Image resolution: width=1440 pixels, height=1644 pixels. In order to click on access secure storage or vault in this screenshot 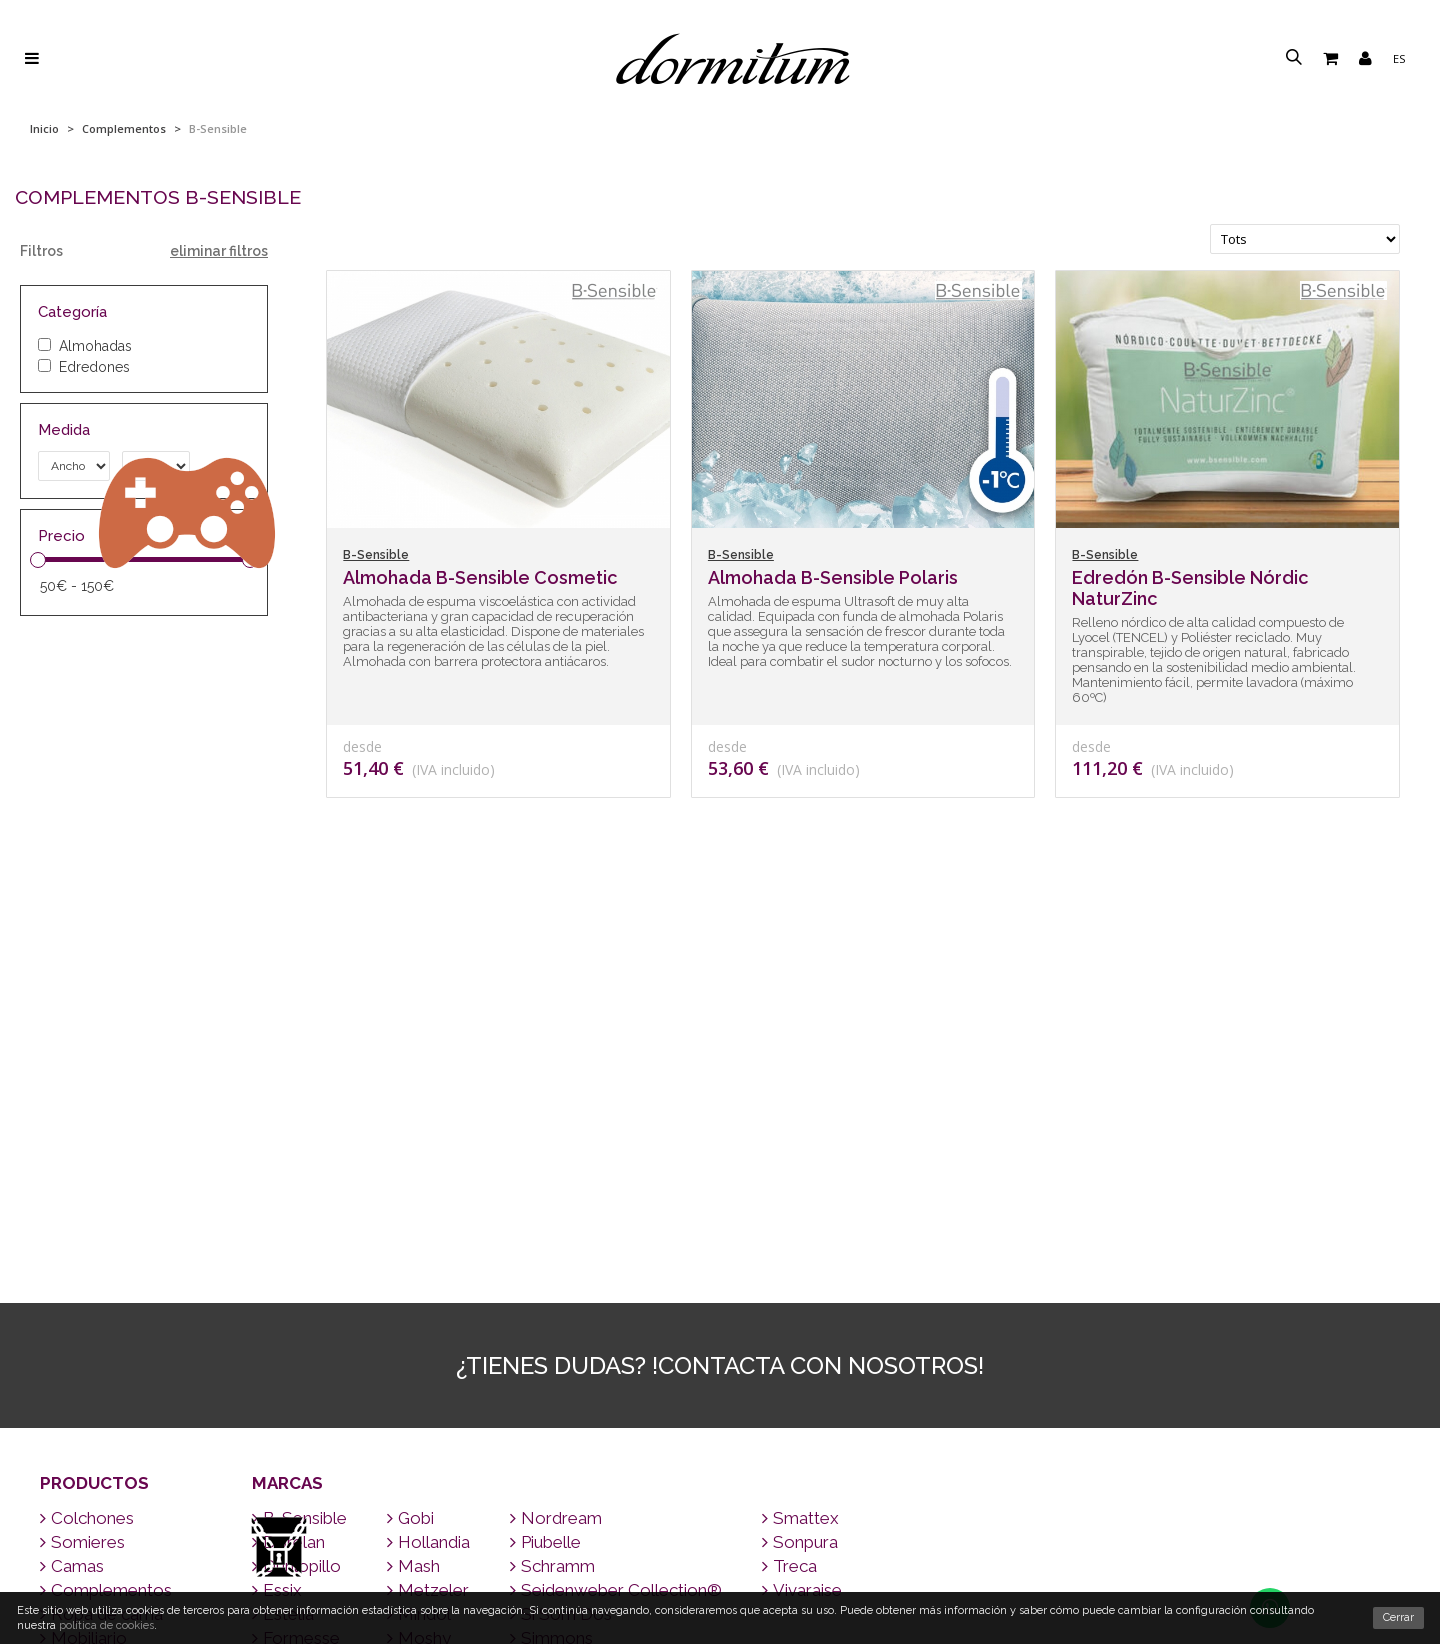, I will do `click(279, 1547)`.